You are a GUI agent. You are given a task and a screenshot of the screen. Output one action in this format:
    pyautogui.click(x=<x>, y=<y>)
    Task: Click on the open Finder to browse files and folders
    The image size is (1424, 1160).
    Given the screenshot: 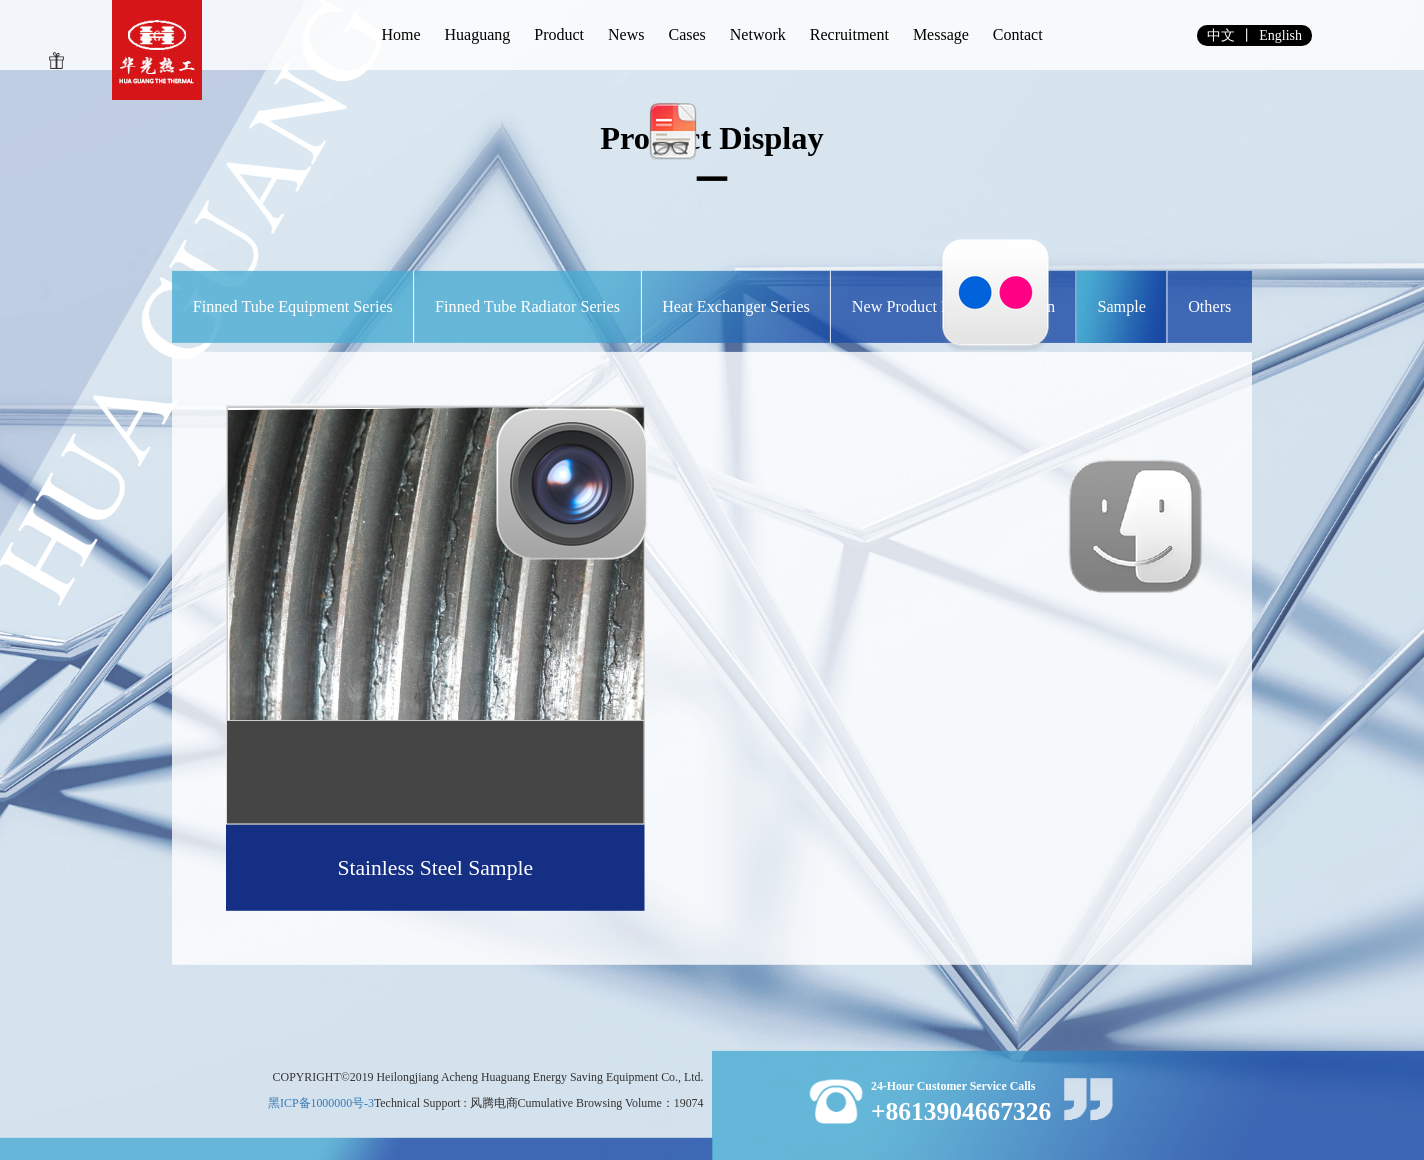 What is the action you would take?
    pyautogui.click(x=1135, y=526)
    